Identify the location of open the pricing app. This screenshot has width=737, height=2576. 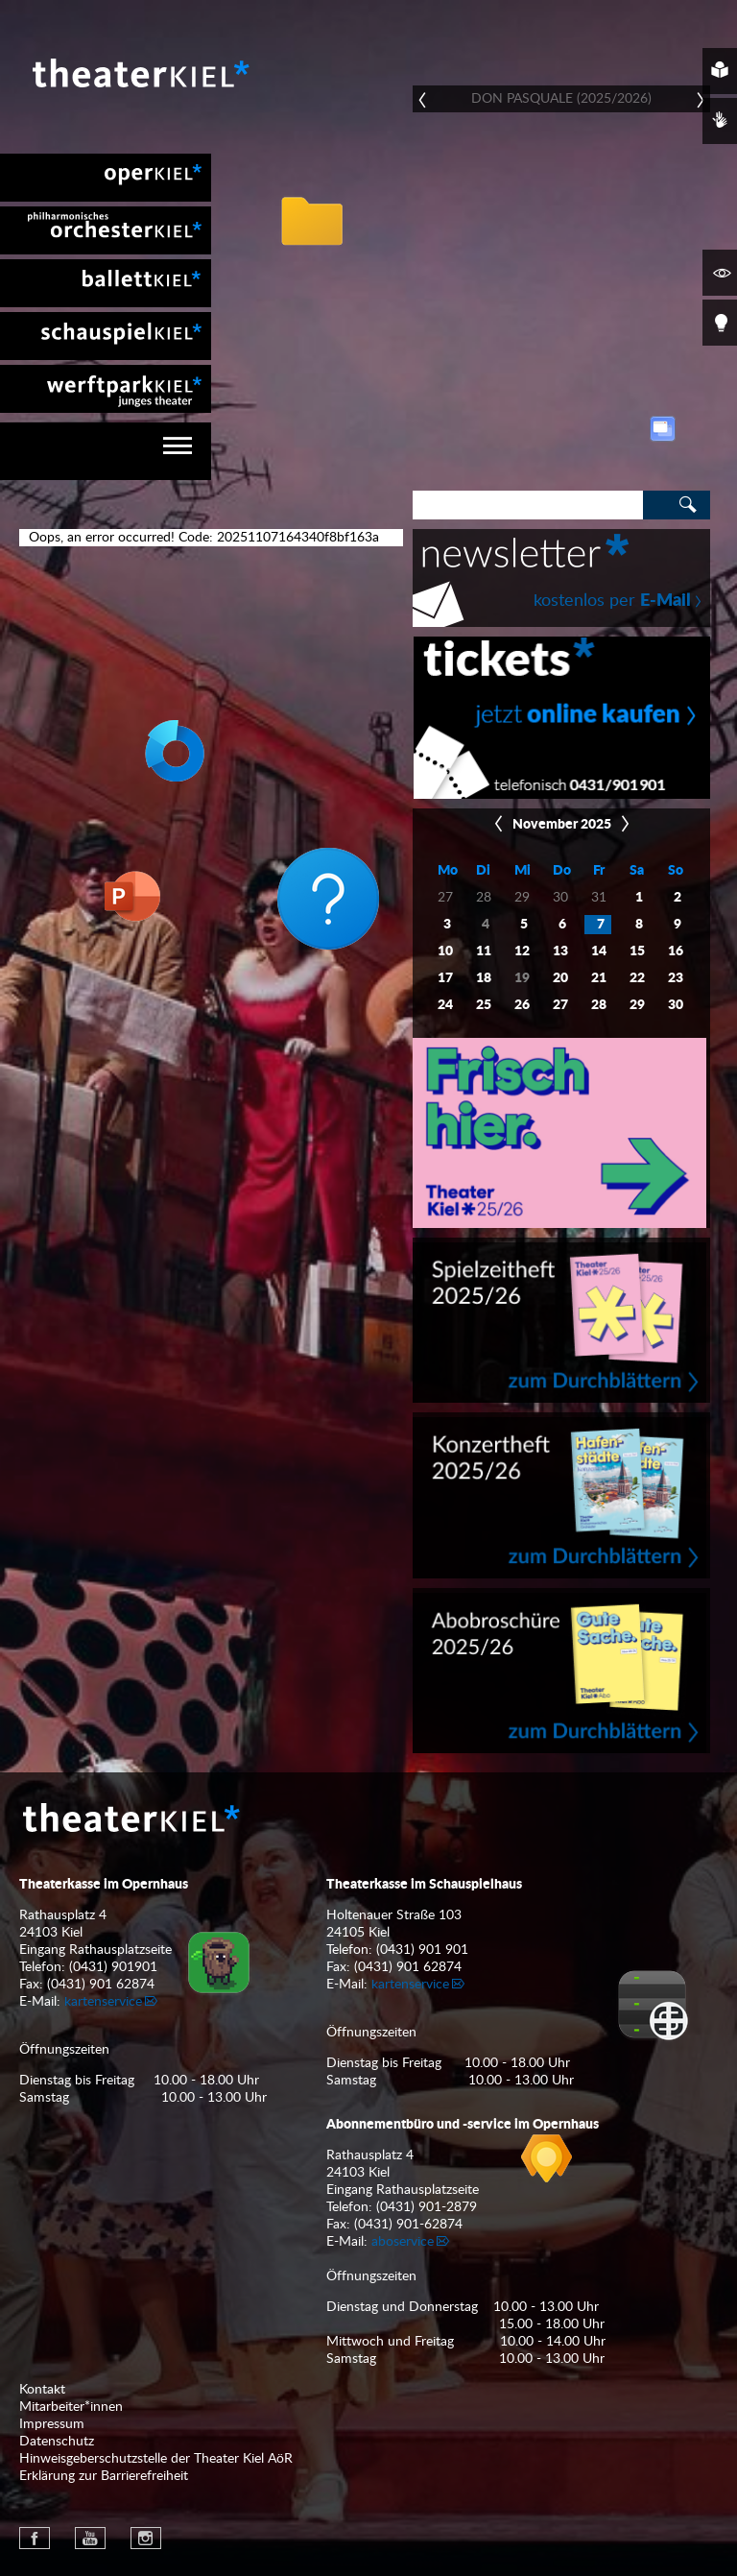
(175, 751).